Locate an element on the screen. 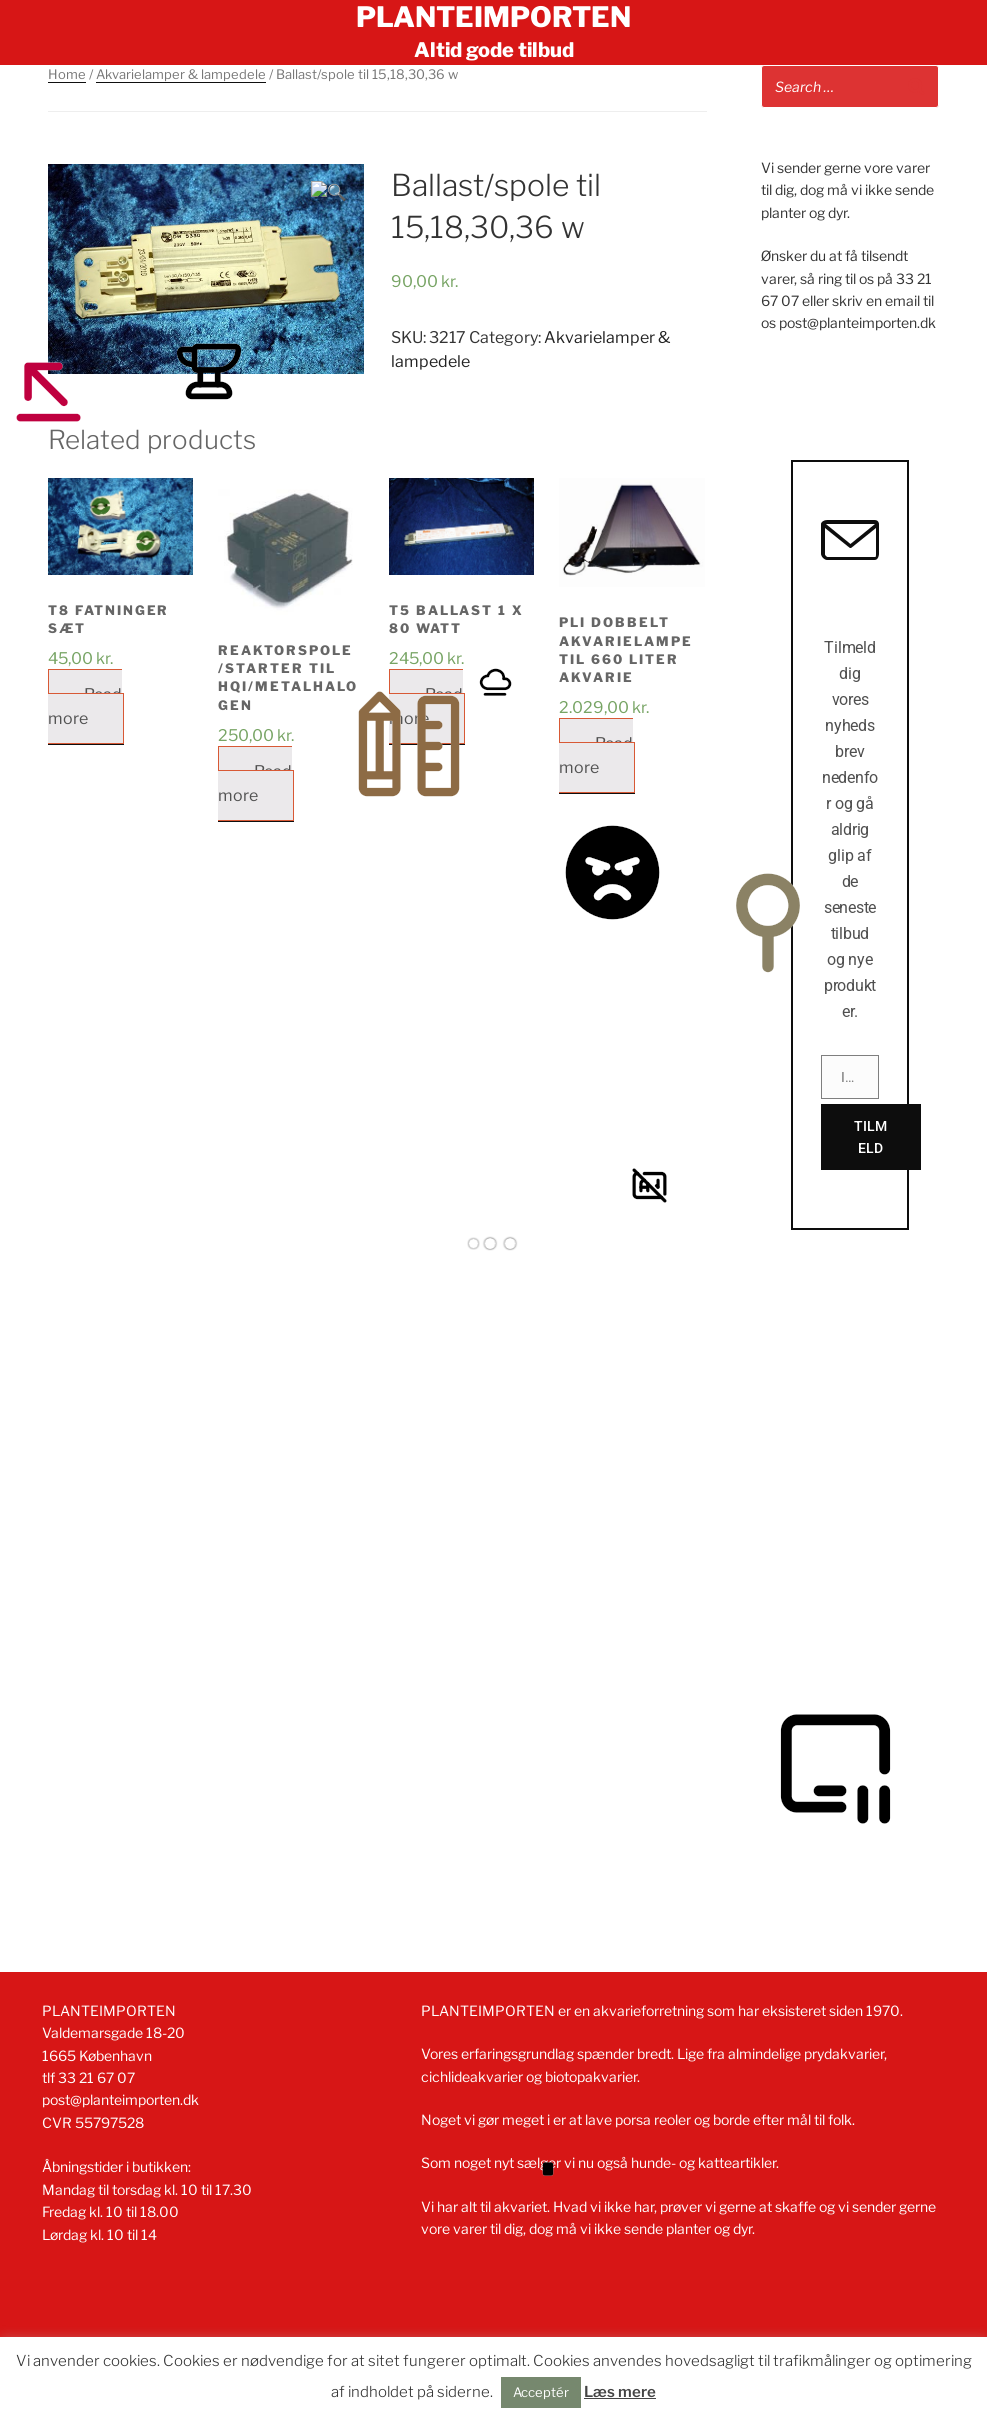 The image size is (987, 2420). navigate to the top-left or beginning of content is located at coordinates (46, 392).